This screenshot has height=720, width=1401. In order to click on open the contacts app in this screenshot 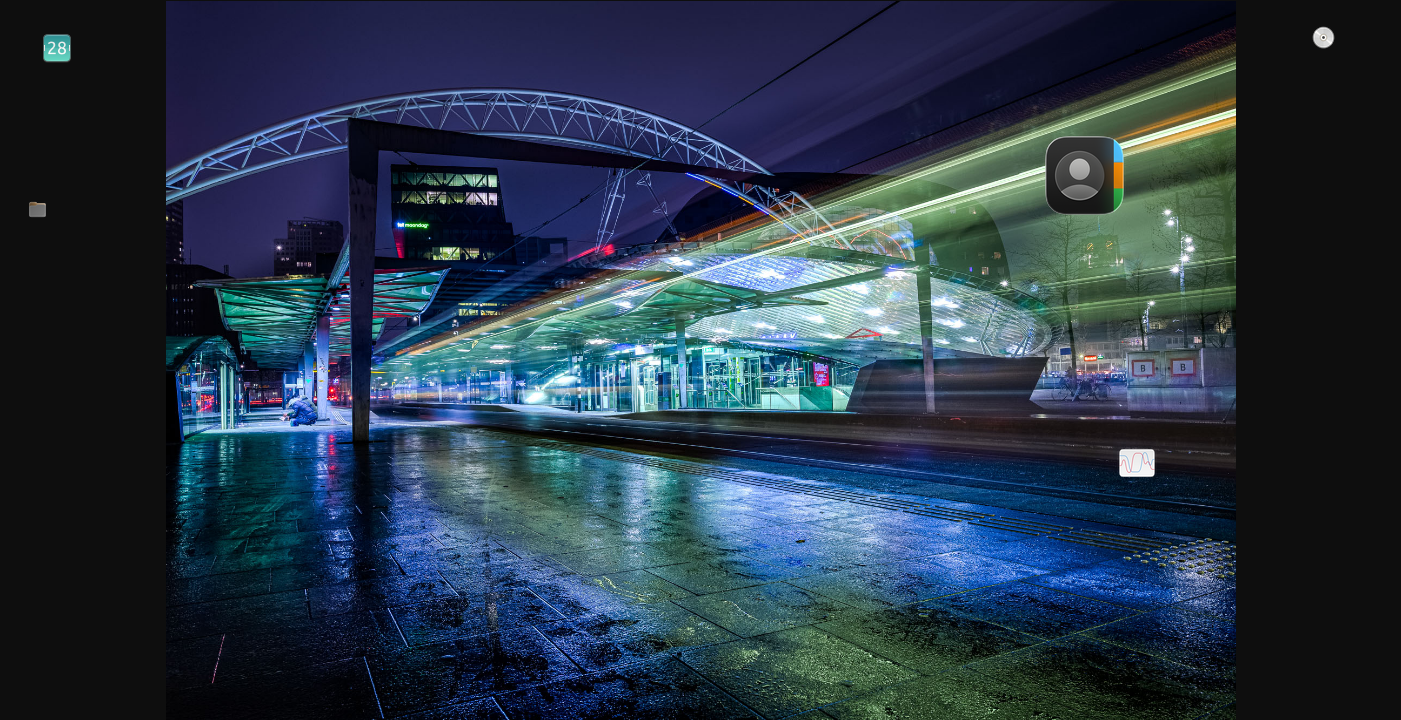, I will do `click(1084, 175)`.